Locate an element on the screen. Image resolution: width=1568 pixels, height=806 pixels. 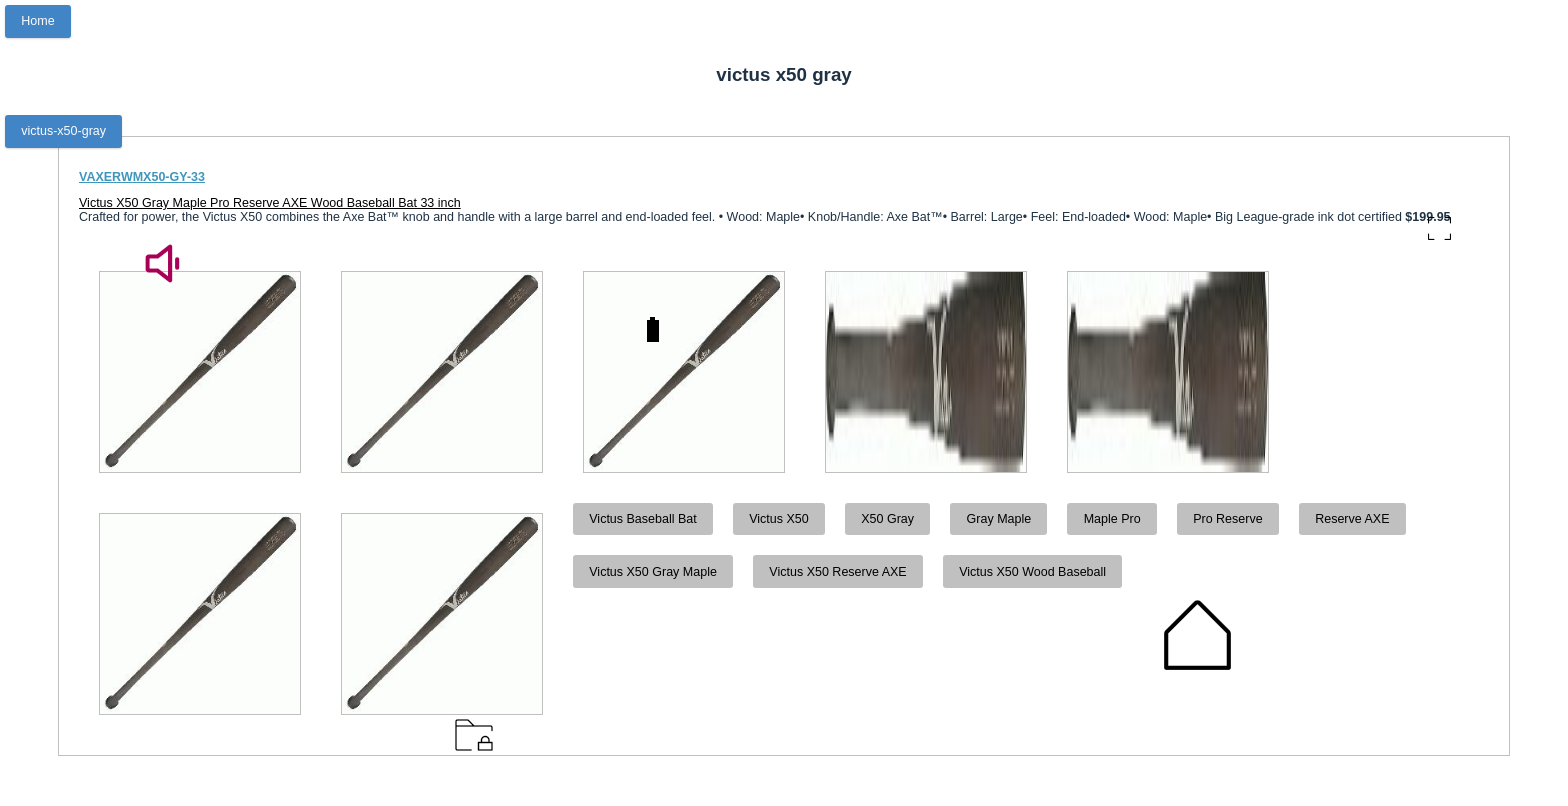
navigate to home screen is located at coordinates (1197, 636).